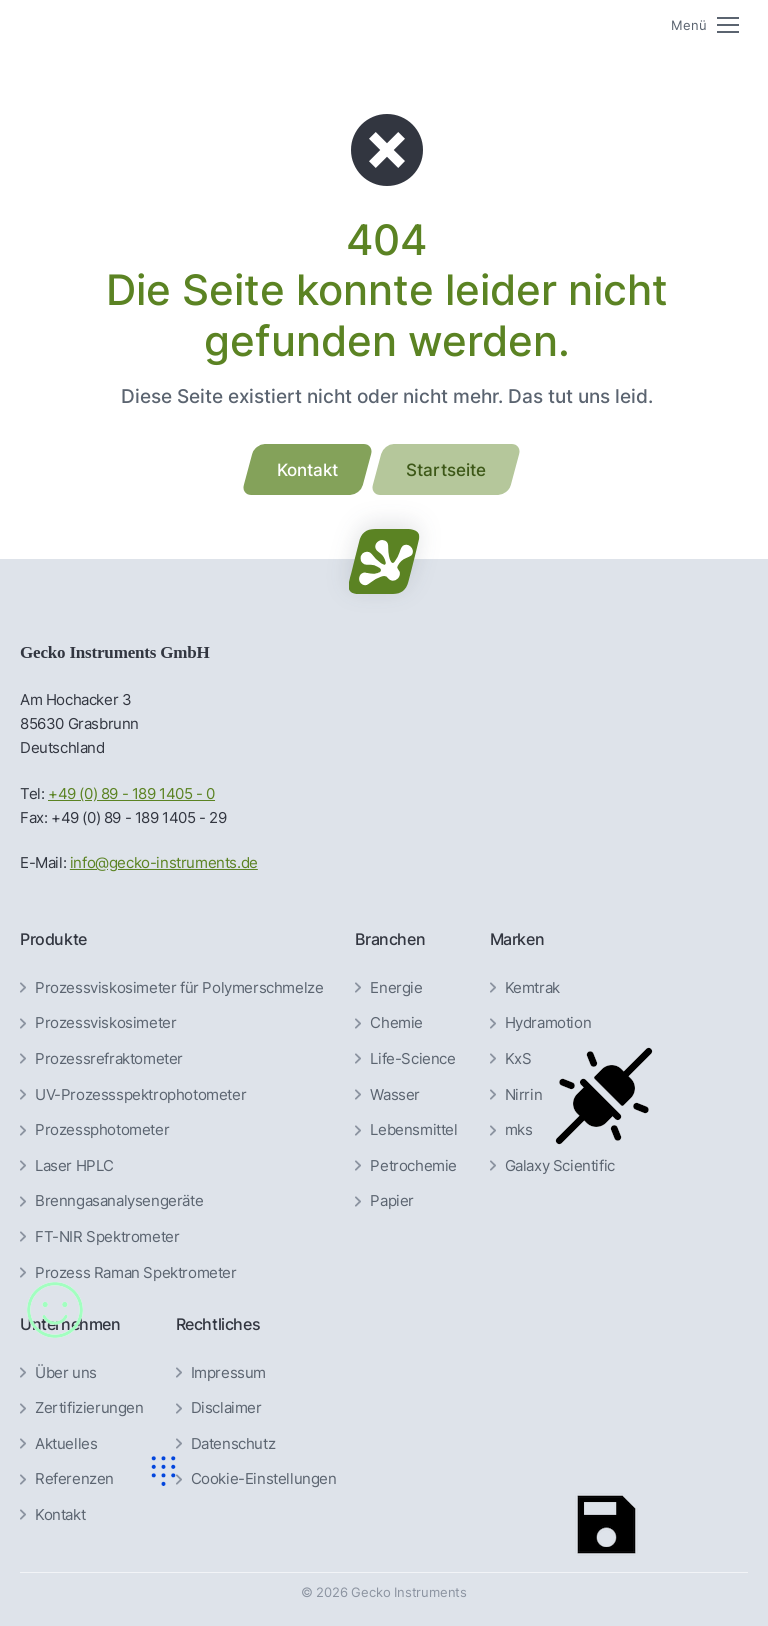 This screenshot has width=768, height=1626. I want to click on indicates an active connection or paired devices, so click(604, 1096).